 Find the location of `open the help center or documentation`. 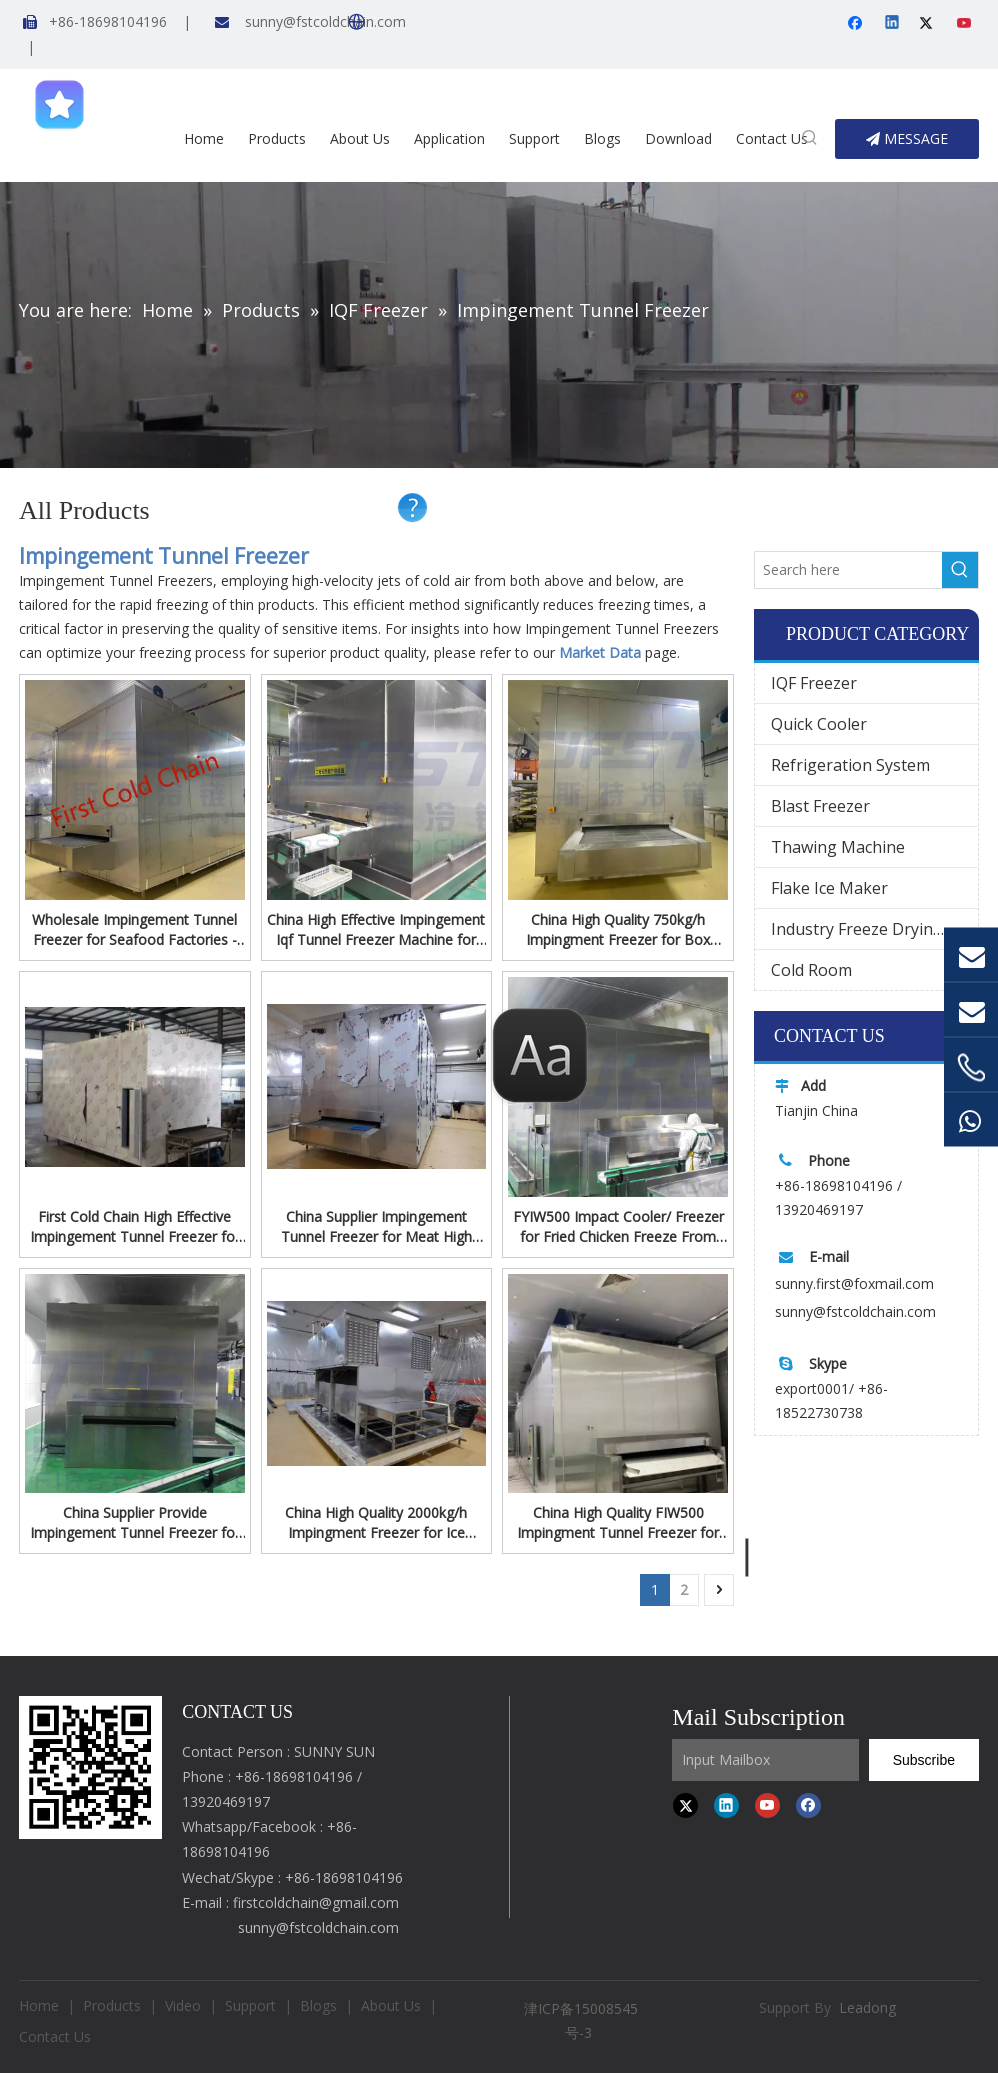

open the help center or documentation is located at coordinates (412, 507).